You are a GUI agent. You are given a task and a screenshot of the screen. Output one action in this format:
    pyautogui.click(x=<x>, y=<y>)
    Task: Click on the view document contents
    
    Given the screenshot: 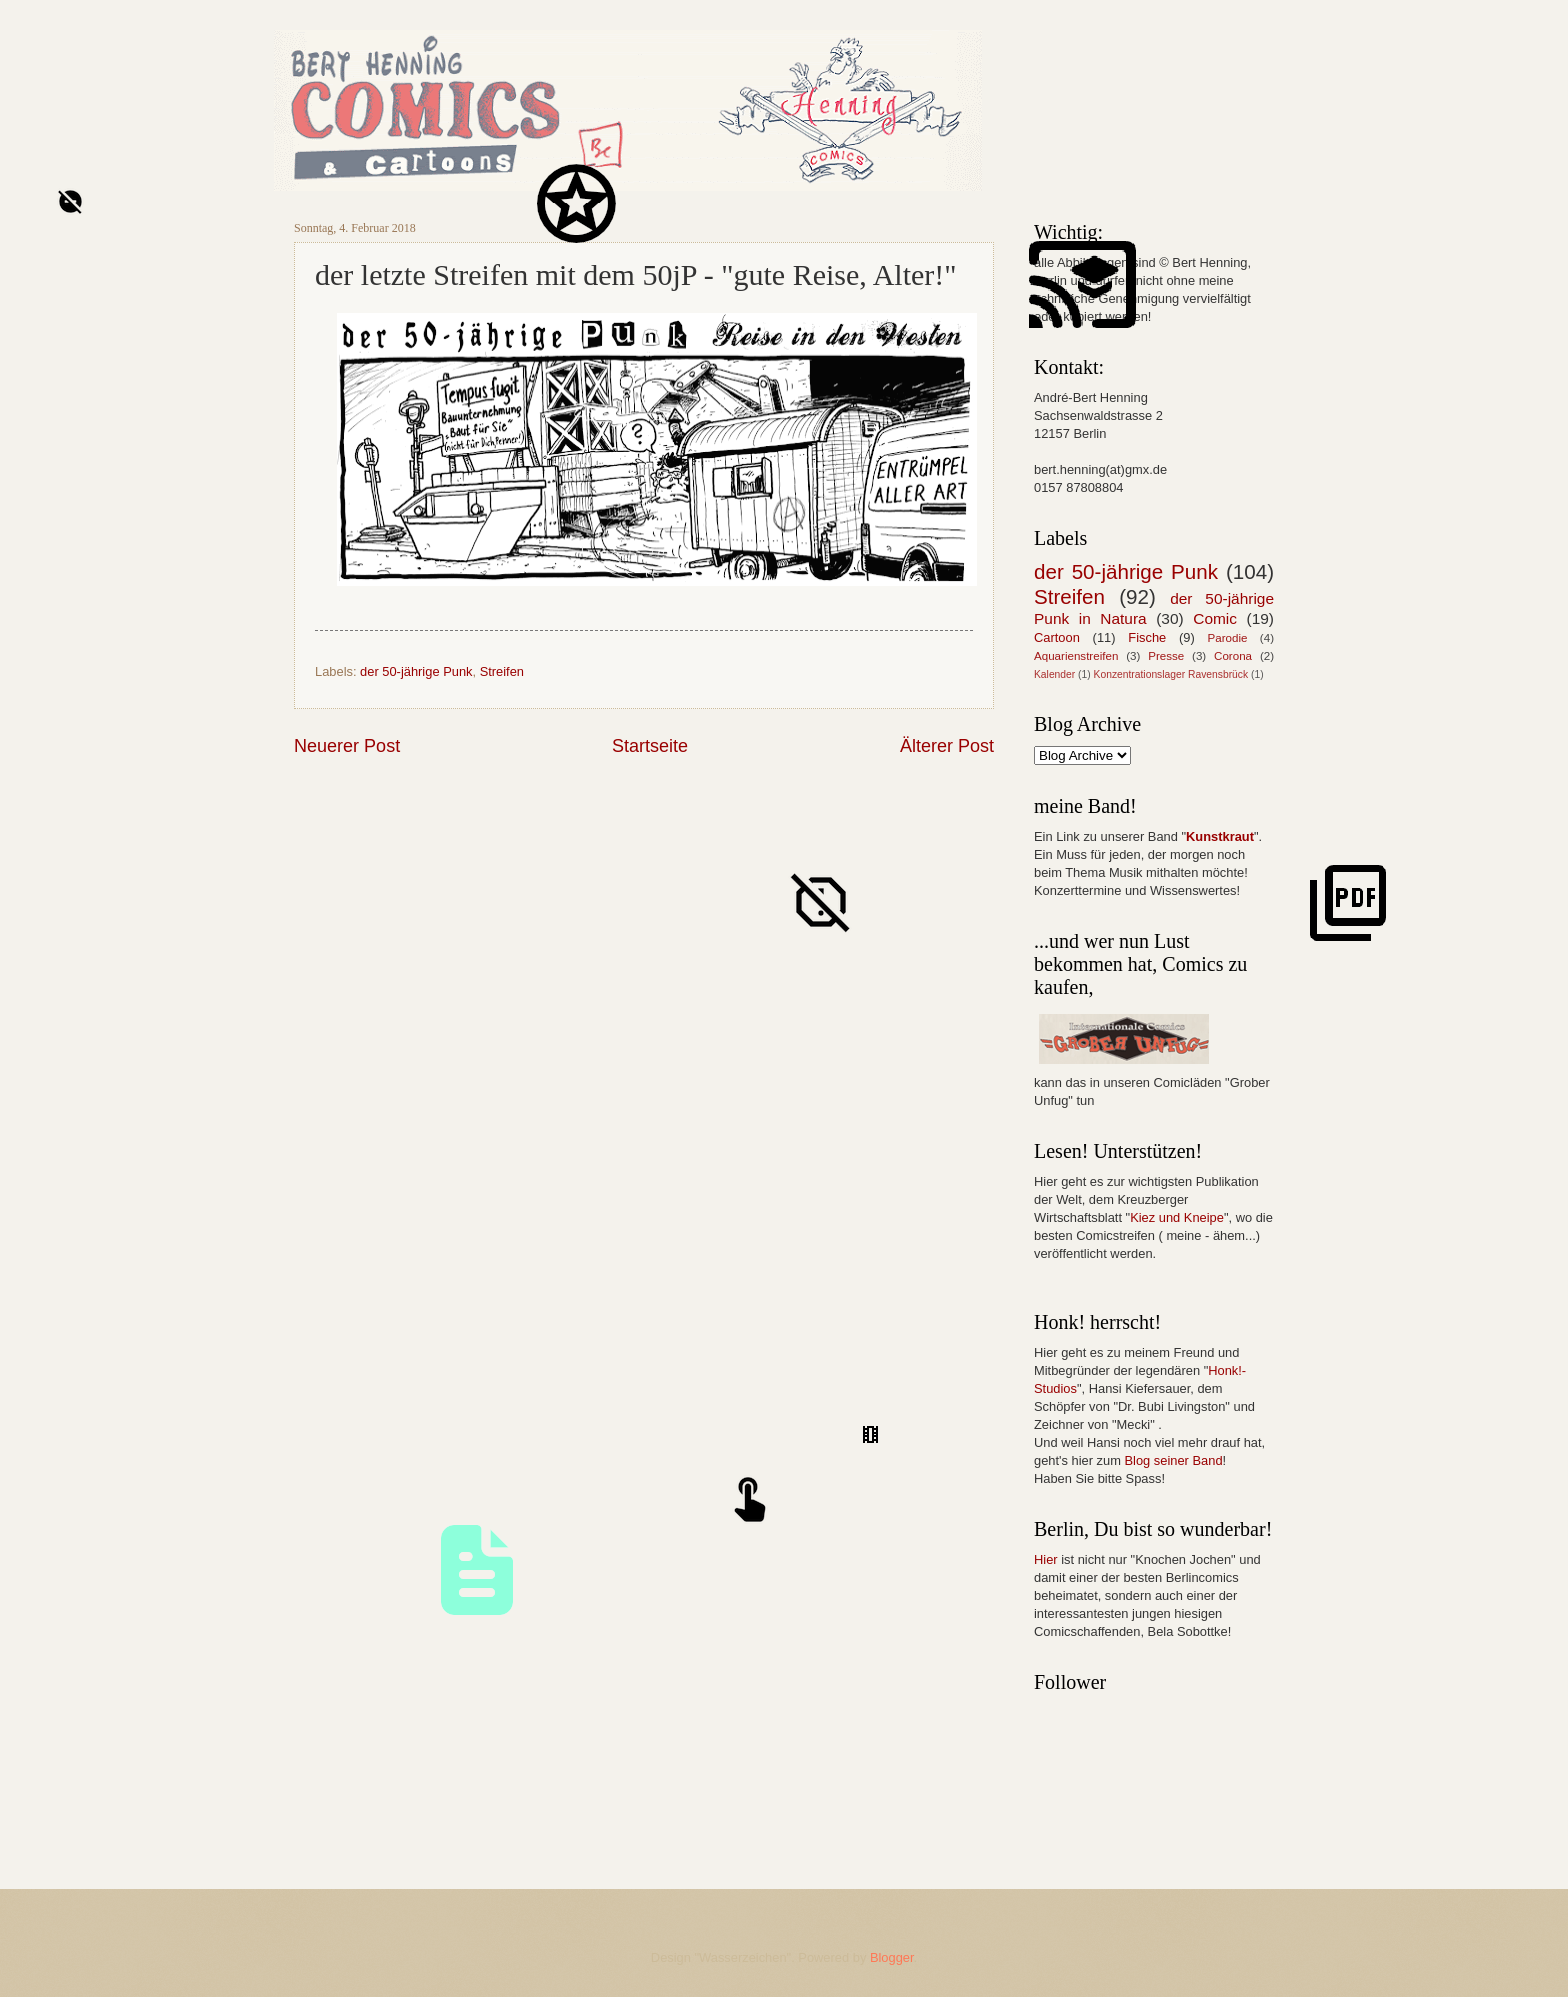 What is the action you would take?
    pyautogui.click(x=477, y=1570)
    